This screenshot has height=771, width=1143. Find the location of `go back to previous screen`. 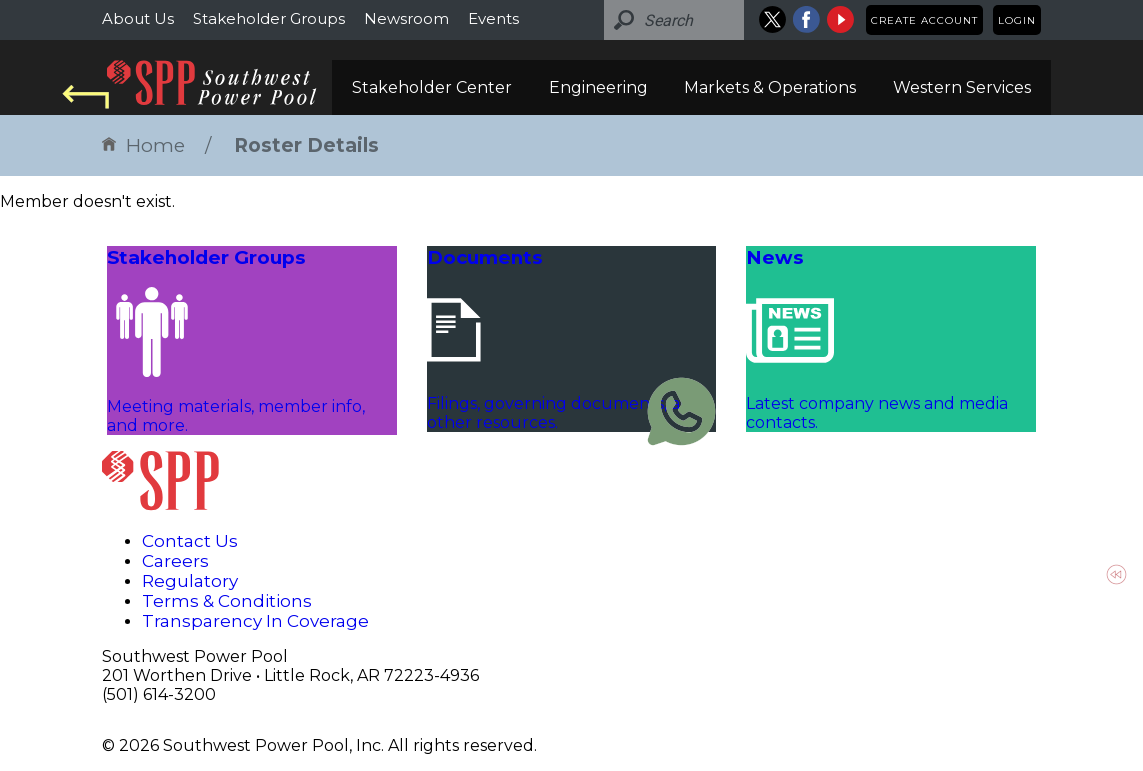

go back to previous screen is located at coordinates (86, 97).